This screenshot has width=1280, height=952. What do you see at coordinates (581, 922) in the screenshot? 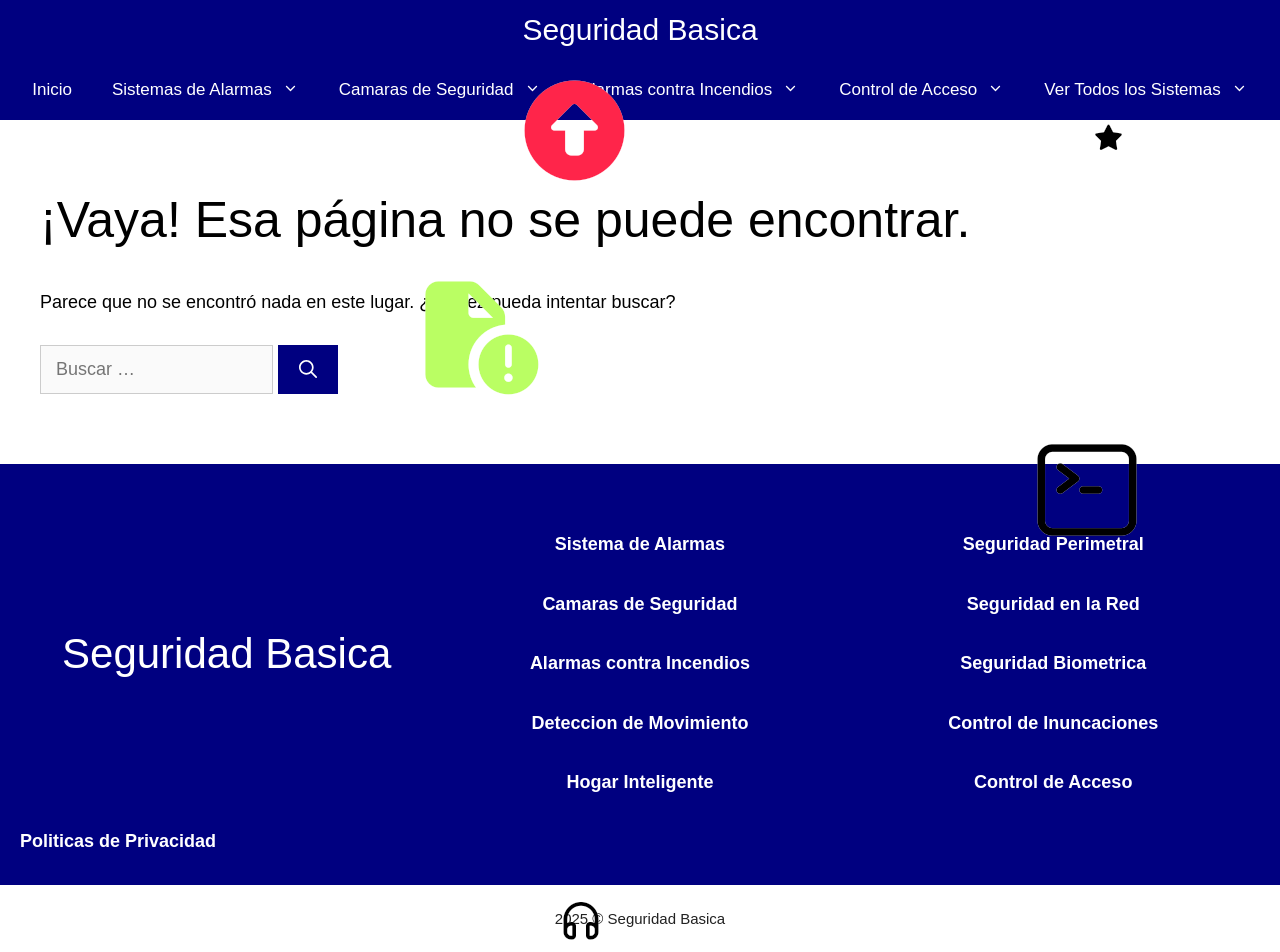
I see `access audio or music playback` at bounding box center [581, 922].